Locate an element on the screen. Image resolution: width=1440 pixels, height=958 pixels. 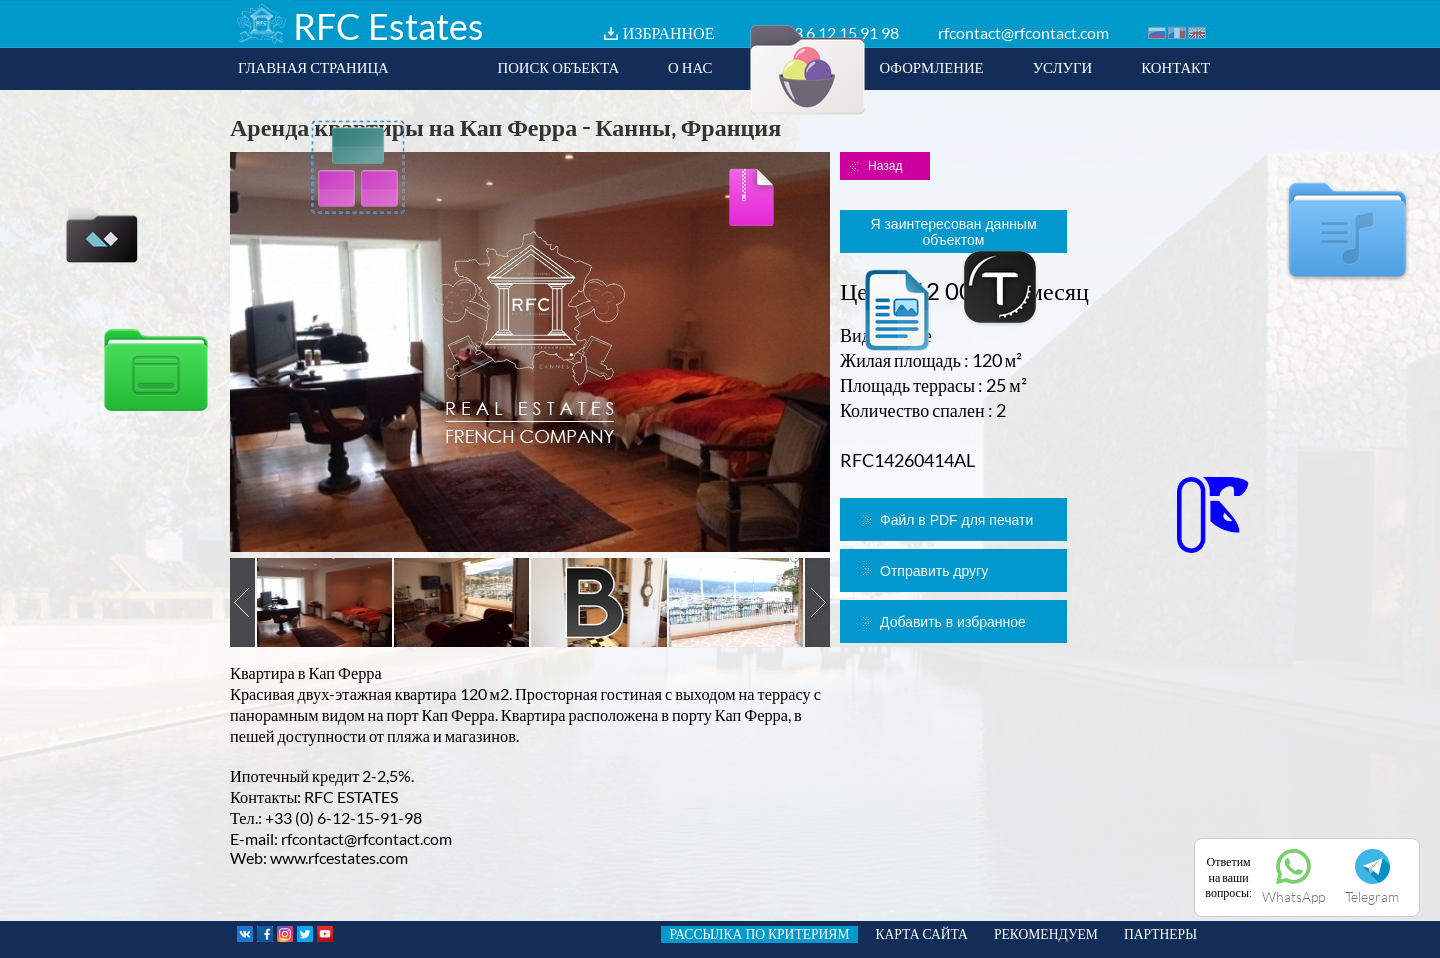
launch the Thrive game launcher is located at coordinates (1000, 287).